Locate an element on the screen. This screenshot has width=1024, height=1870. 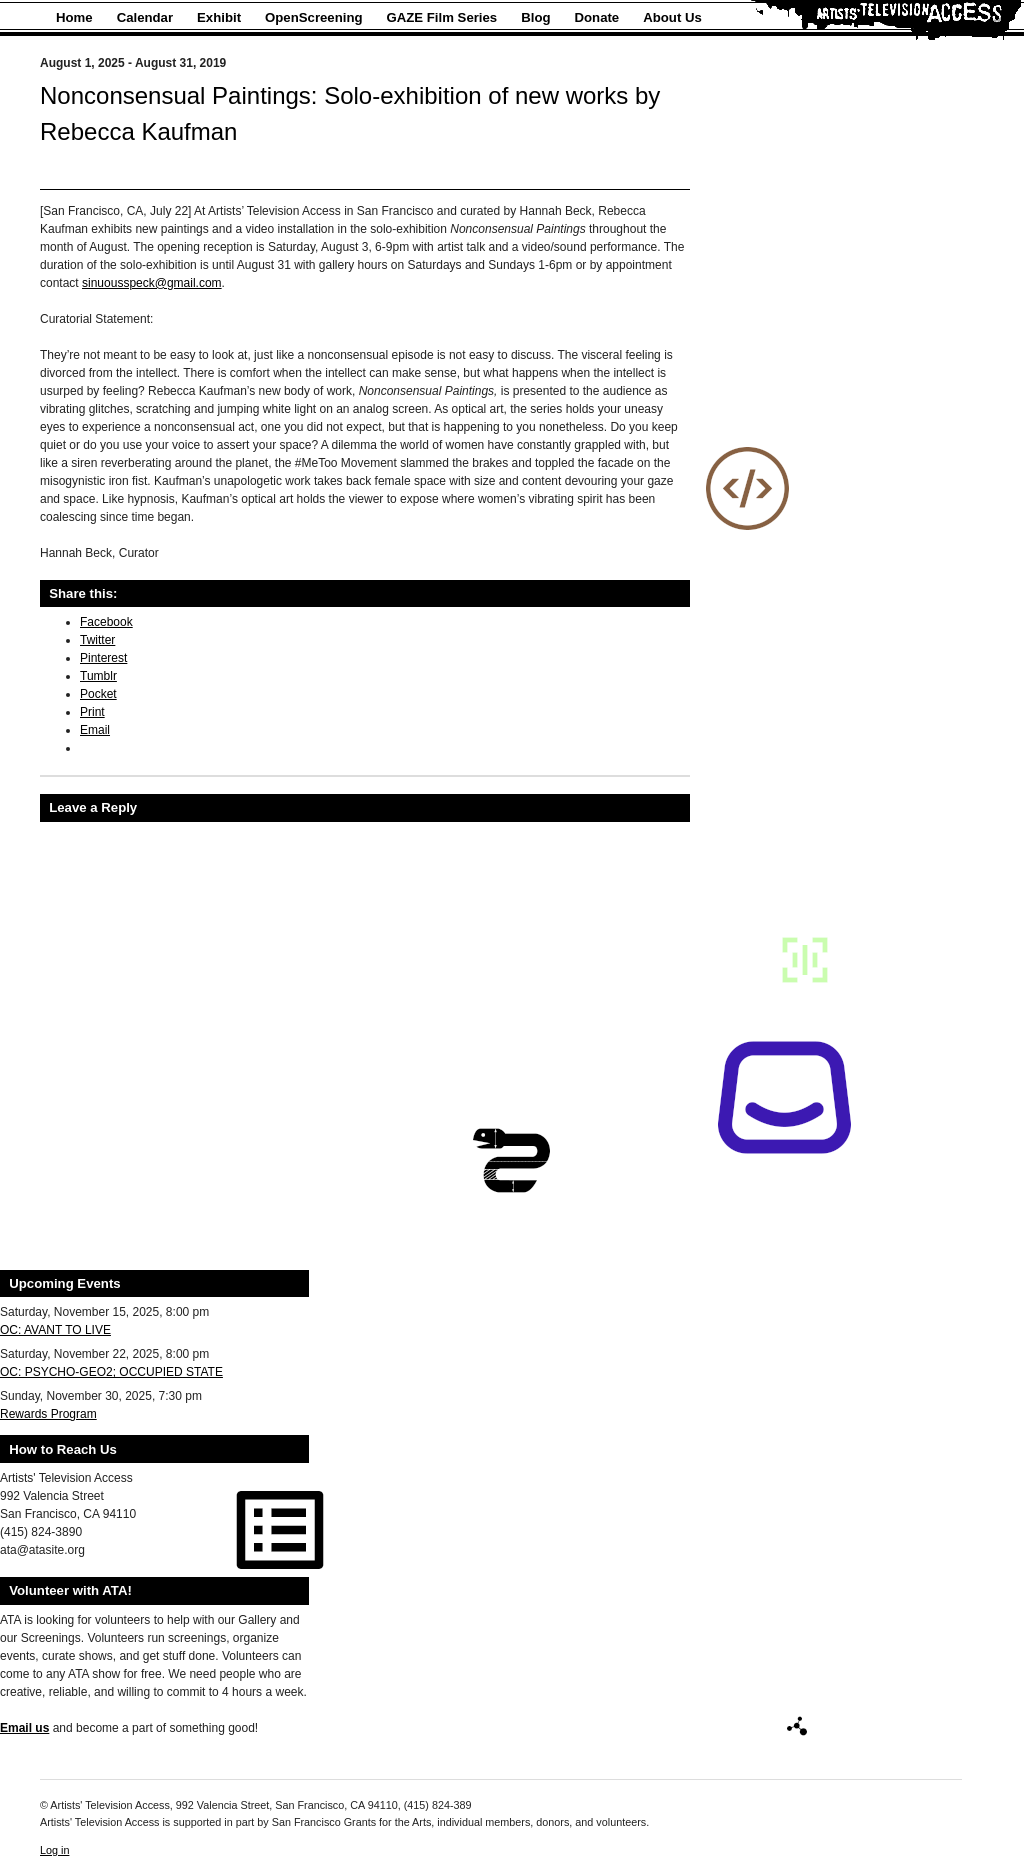
activate voice recognition or speech input is located at coordinates (805, 960).